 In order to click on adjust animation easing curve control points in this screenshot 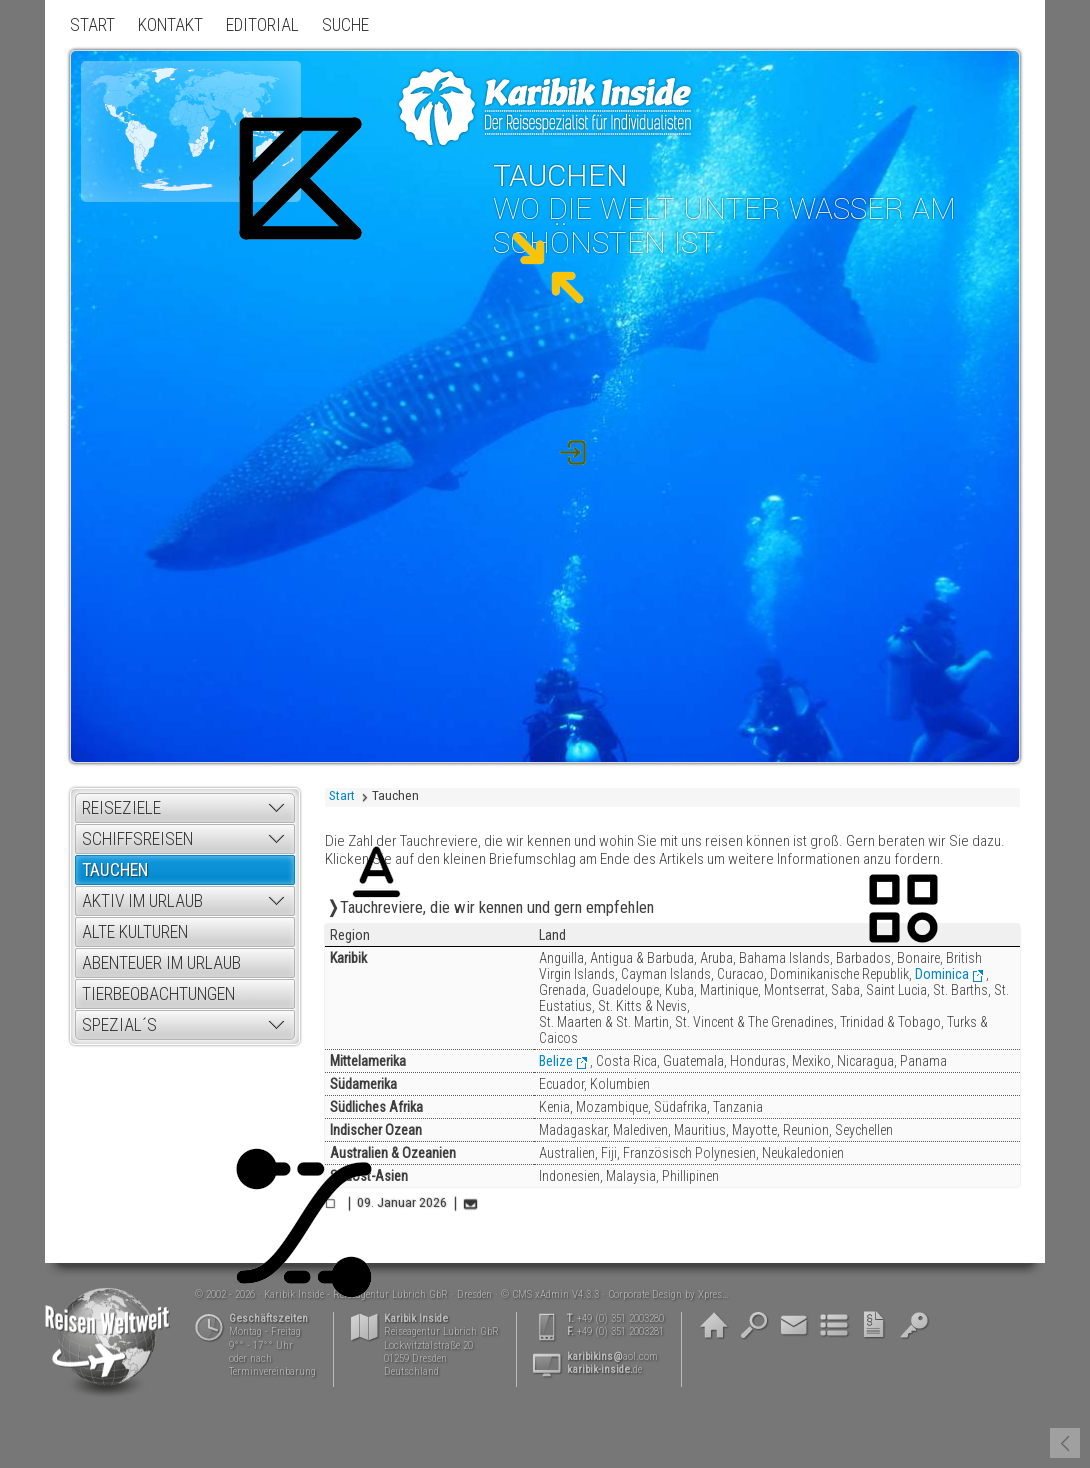, I will do `click(304, 1223)`.